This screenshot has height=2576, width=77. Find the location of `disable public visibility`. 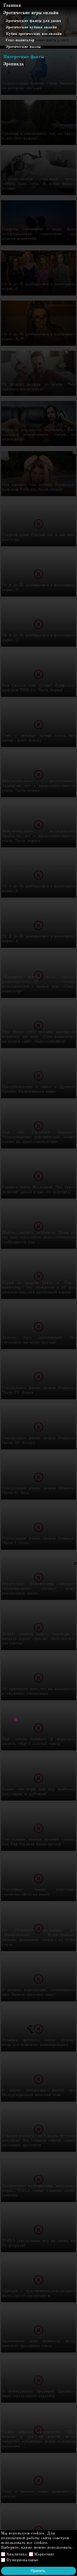

disable public visibility is located at coordinates (31, 2029).